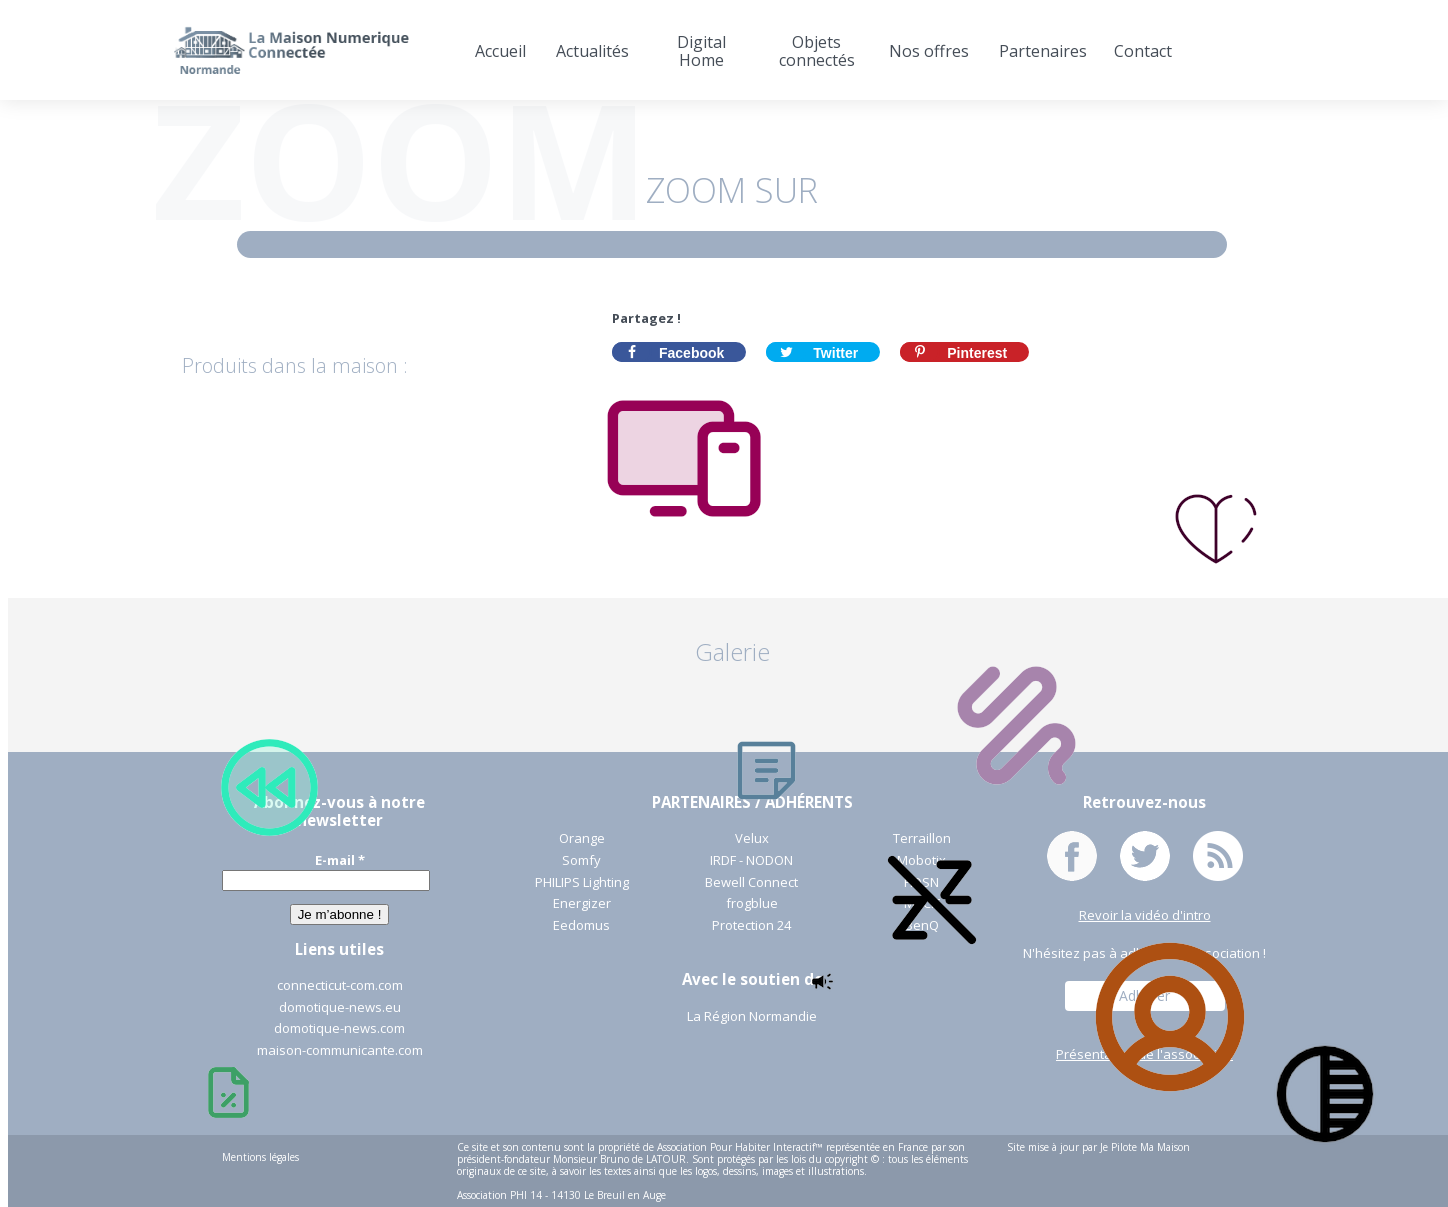  I want to click on manage connected devices, so click(681, 458).